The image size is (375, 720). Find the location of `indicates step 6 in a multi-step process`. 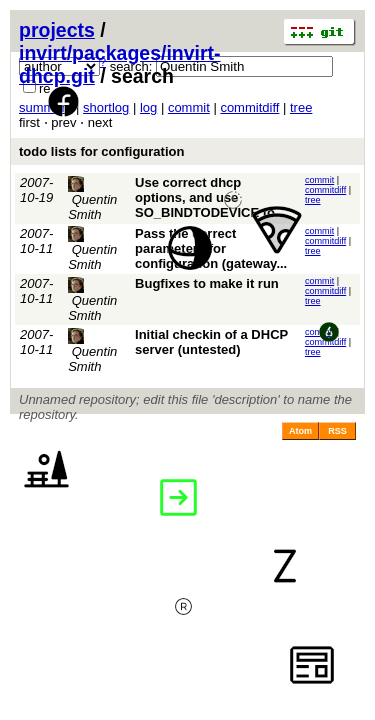

indicates step 6 in a multi-step process is located at coordinates (329, 332).